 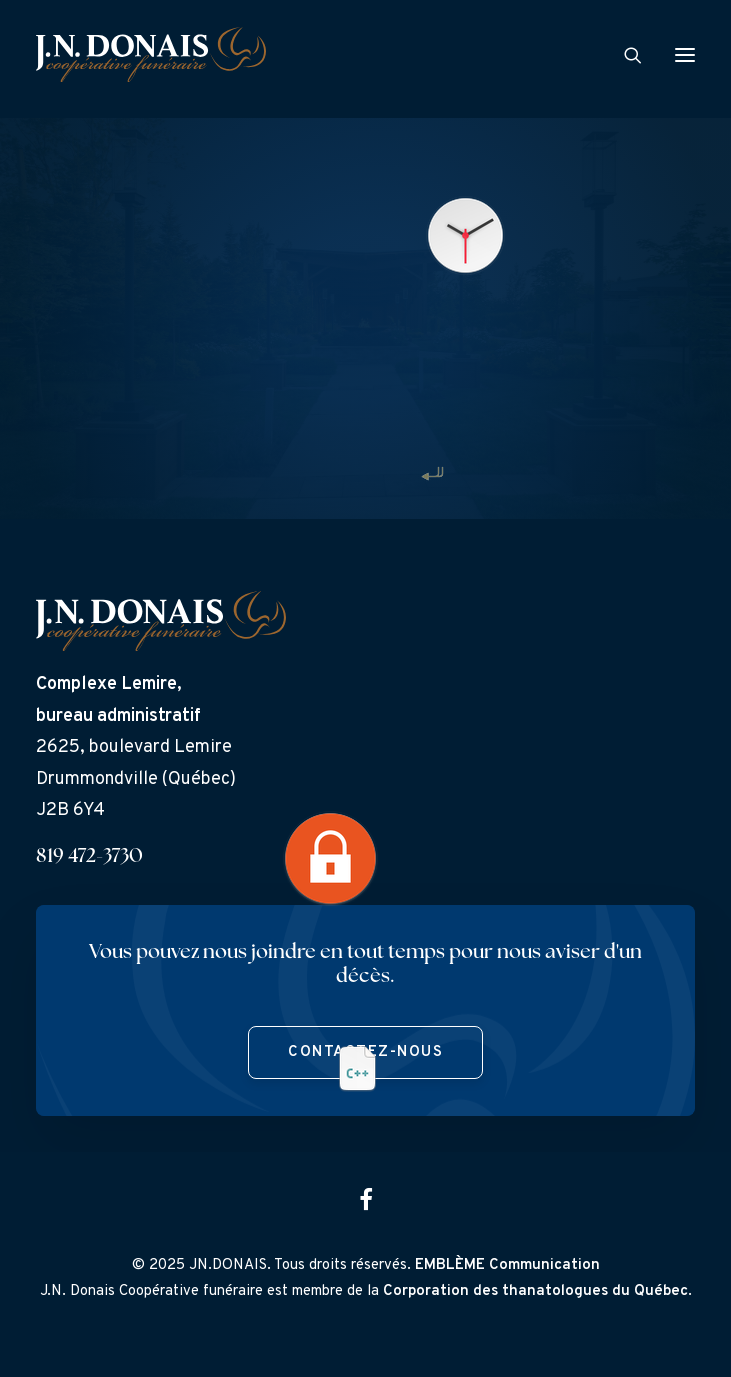 What do you see at coordinates (330, 858) in the screenshot?
I see `lock the screen` at bounding box center [330, 858].